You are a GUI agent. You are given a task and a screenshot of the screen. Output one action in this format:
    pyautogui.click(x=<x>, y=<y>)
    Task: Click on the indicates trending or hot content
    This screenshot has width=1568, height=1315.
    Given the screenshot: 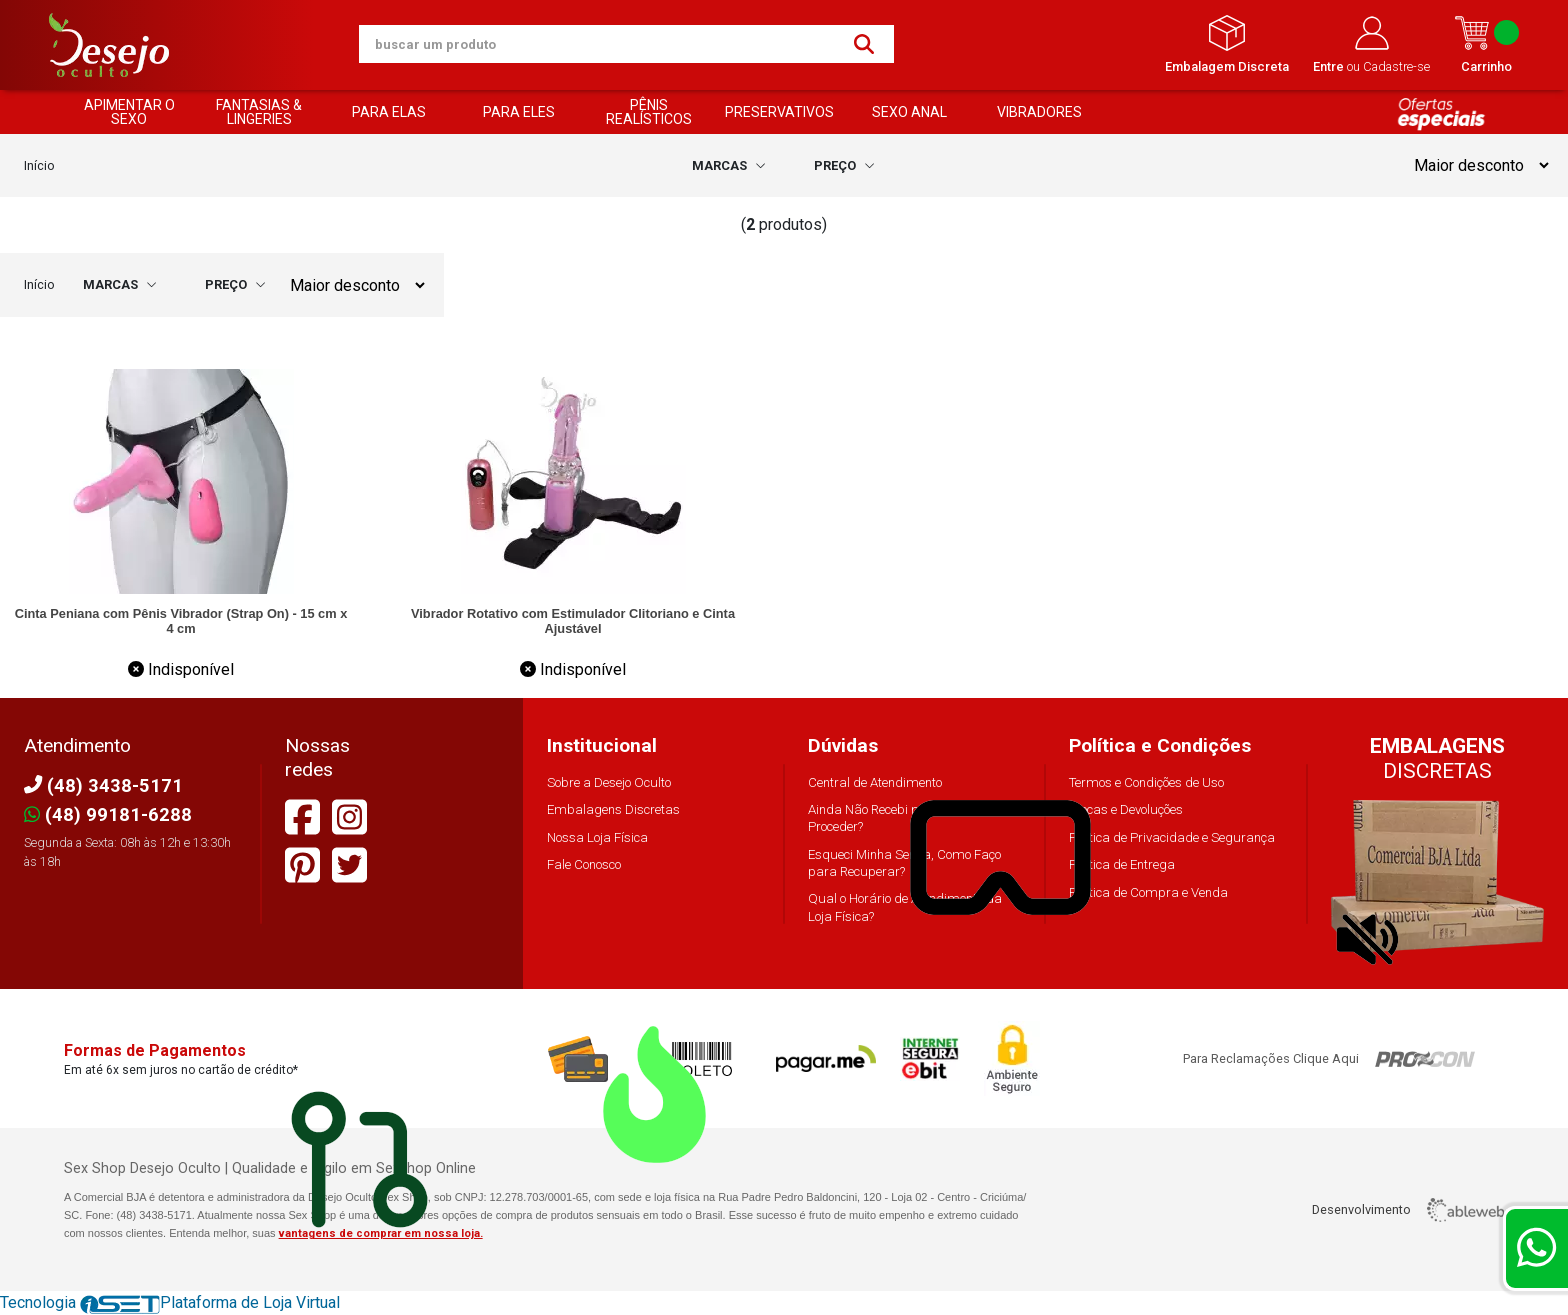 What is the action you would take?
    pyautogui.click(x=654, y=1094)
    